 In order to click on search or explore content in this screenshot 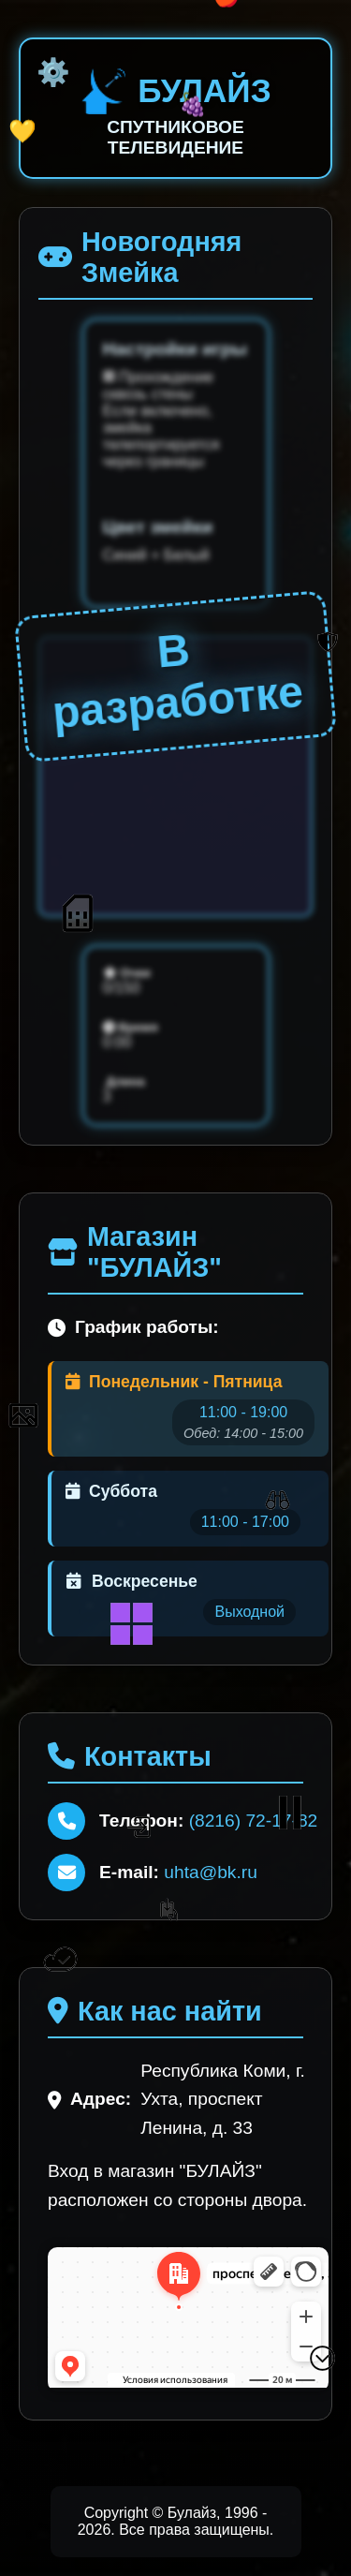, I will do `click(277, 1500)`.